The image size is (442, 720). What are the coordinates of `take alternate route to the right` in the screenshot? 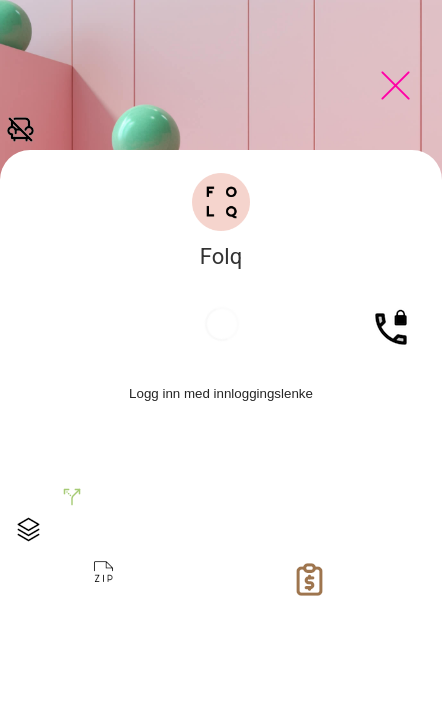 It's located at (72, 497).